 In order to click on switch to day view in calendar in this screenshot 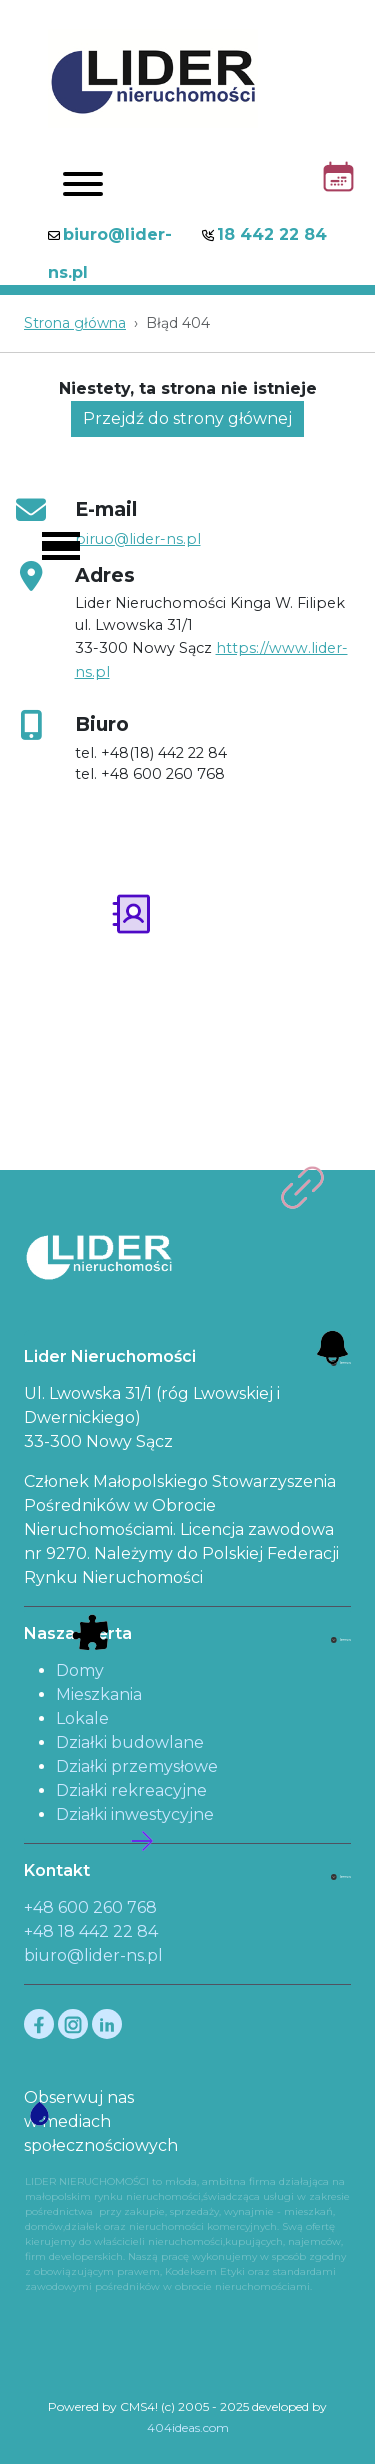, I will do `click(61, 545)`.